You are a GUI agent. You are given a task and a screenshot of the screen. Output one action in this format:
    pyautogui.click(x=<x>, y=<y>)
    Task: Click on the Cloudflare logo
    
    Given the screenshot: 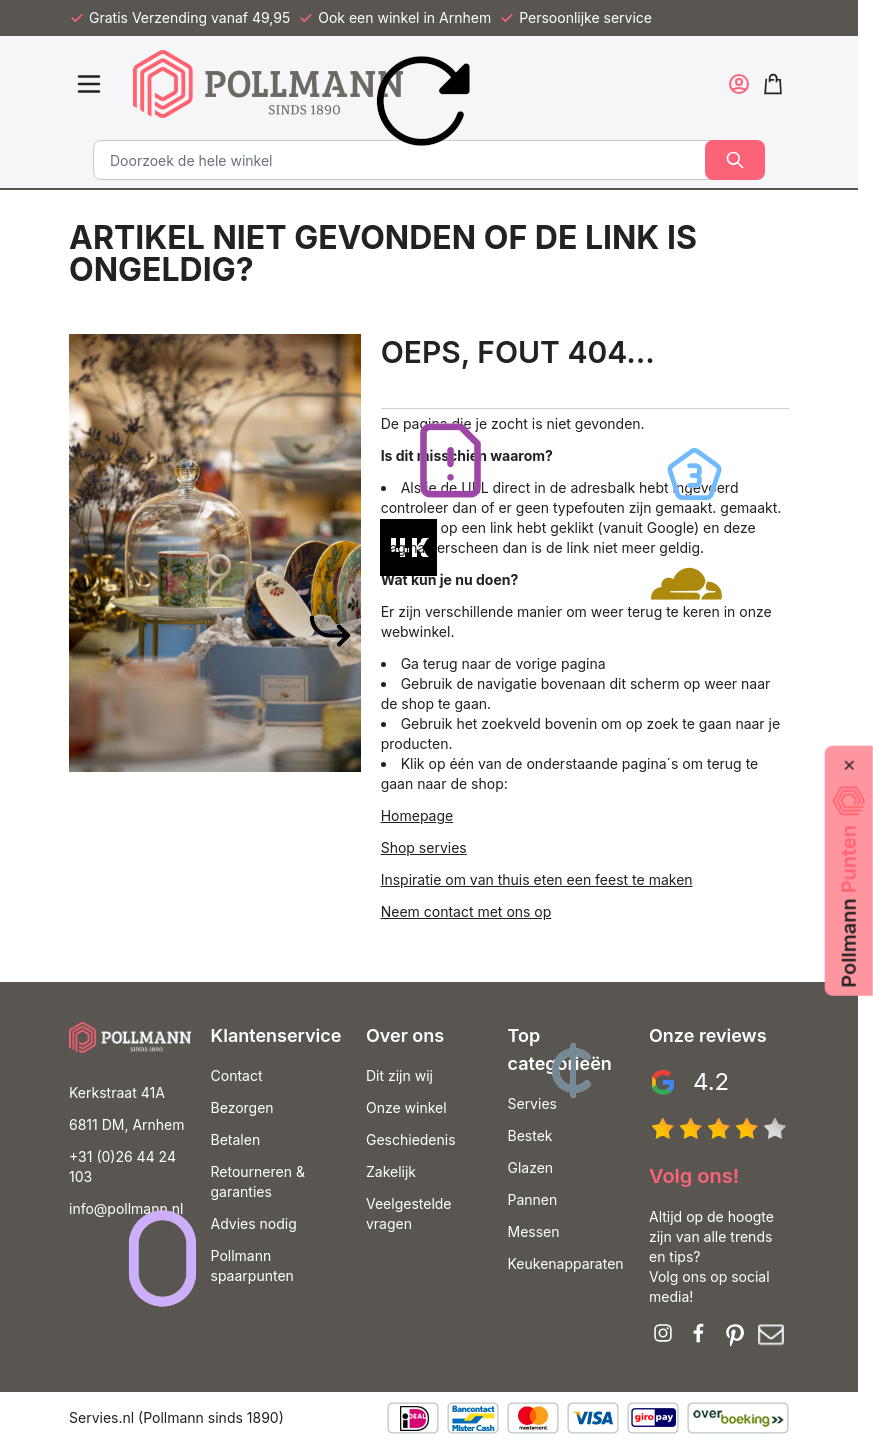 What is the action you would take?
    pyautogui.click(x=686, y=585)
    